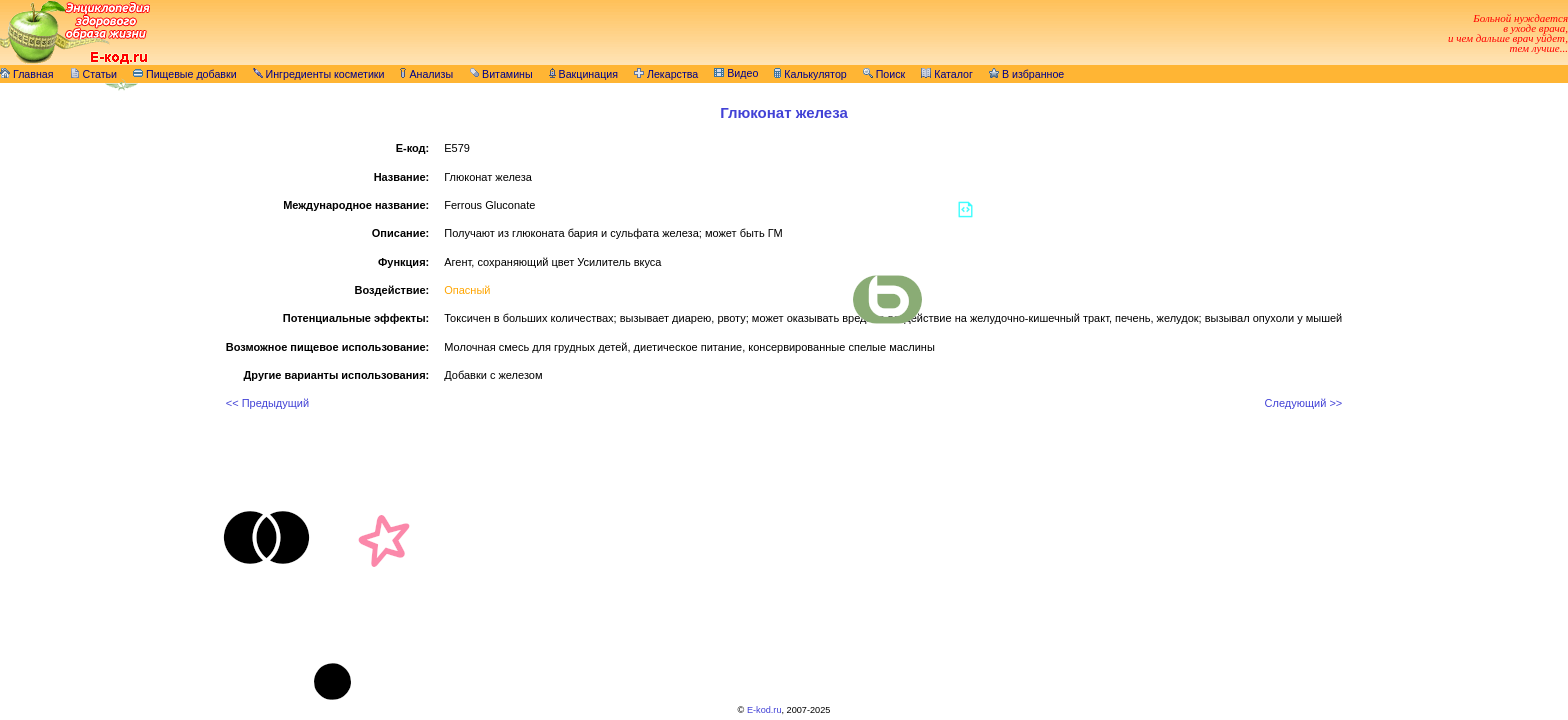 The width and height of the screenshot is (1568, 720). I want to click on apache spark logo, so click(384, 541).